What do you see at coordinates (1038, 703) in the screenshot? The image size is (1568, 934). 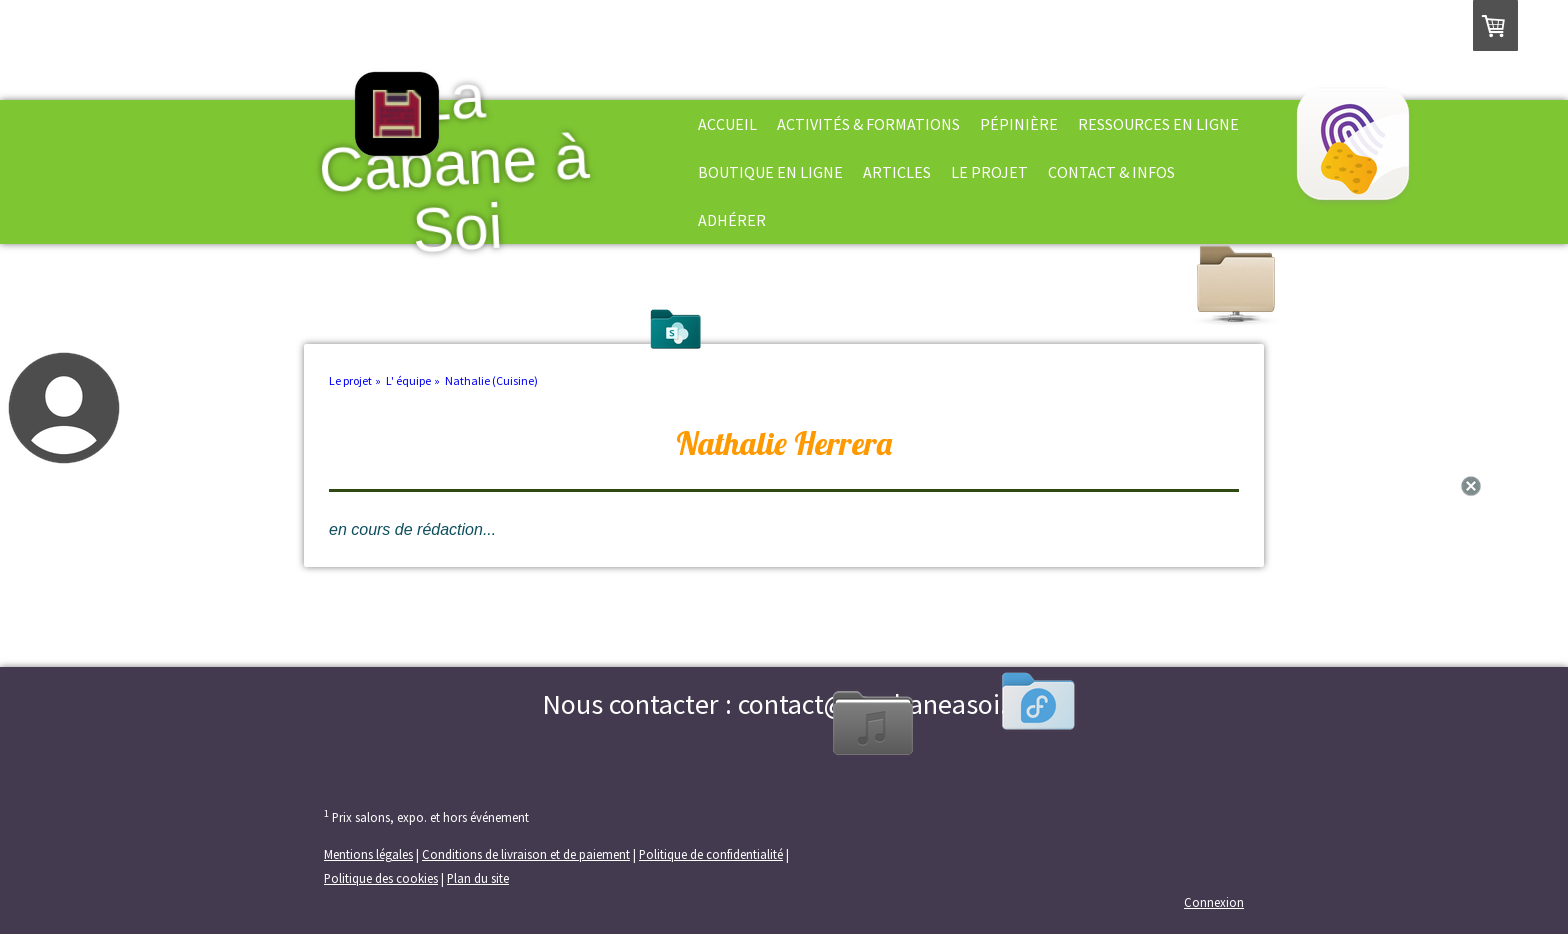 I see `folder containing fedora linux system files` at bounding box center [1038, 703].